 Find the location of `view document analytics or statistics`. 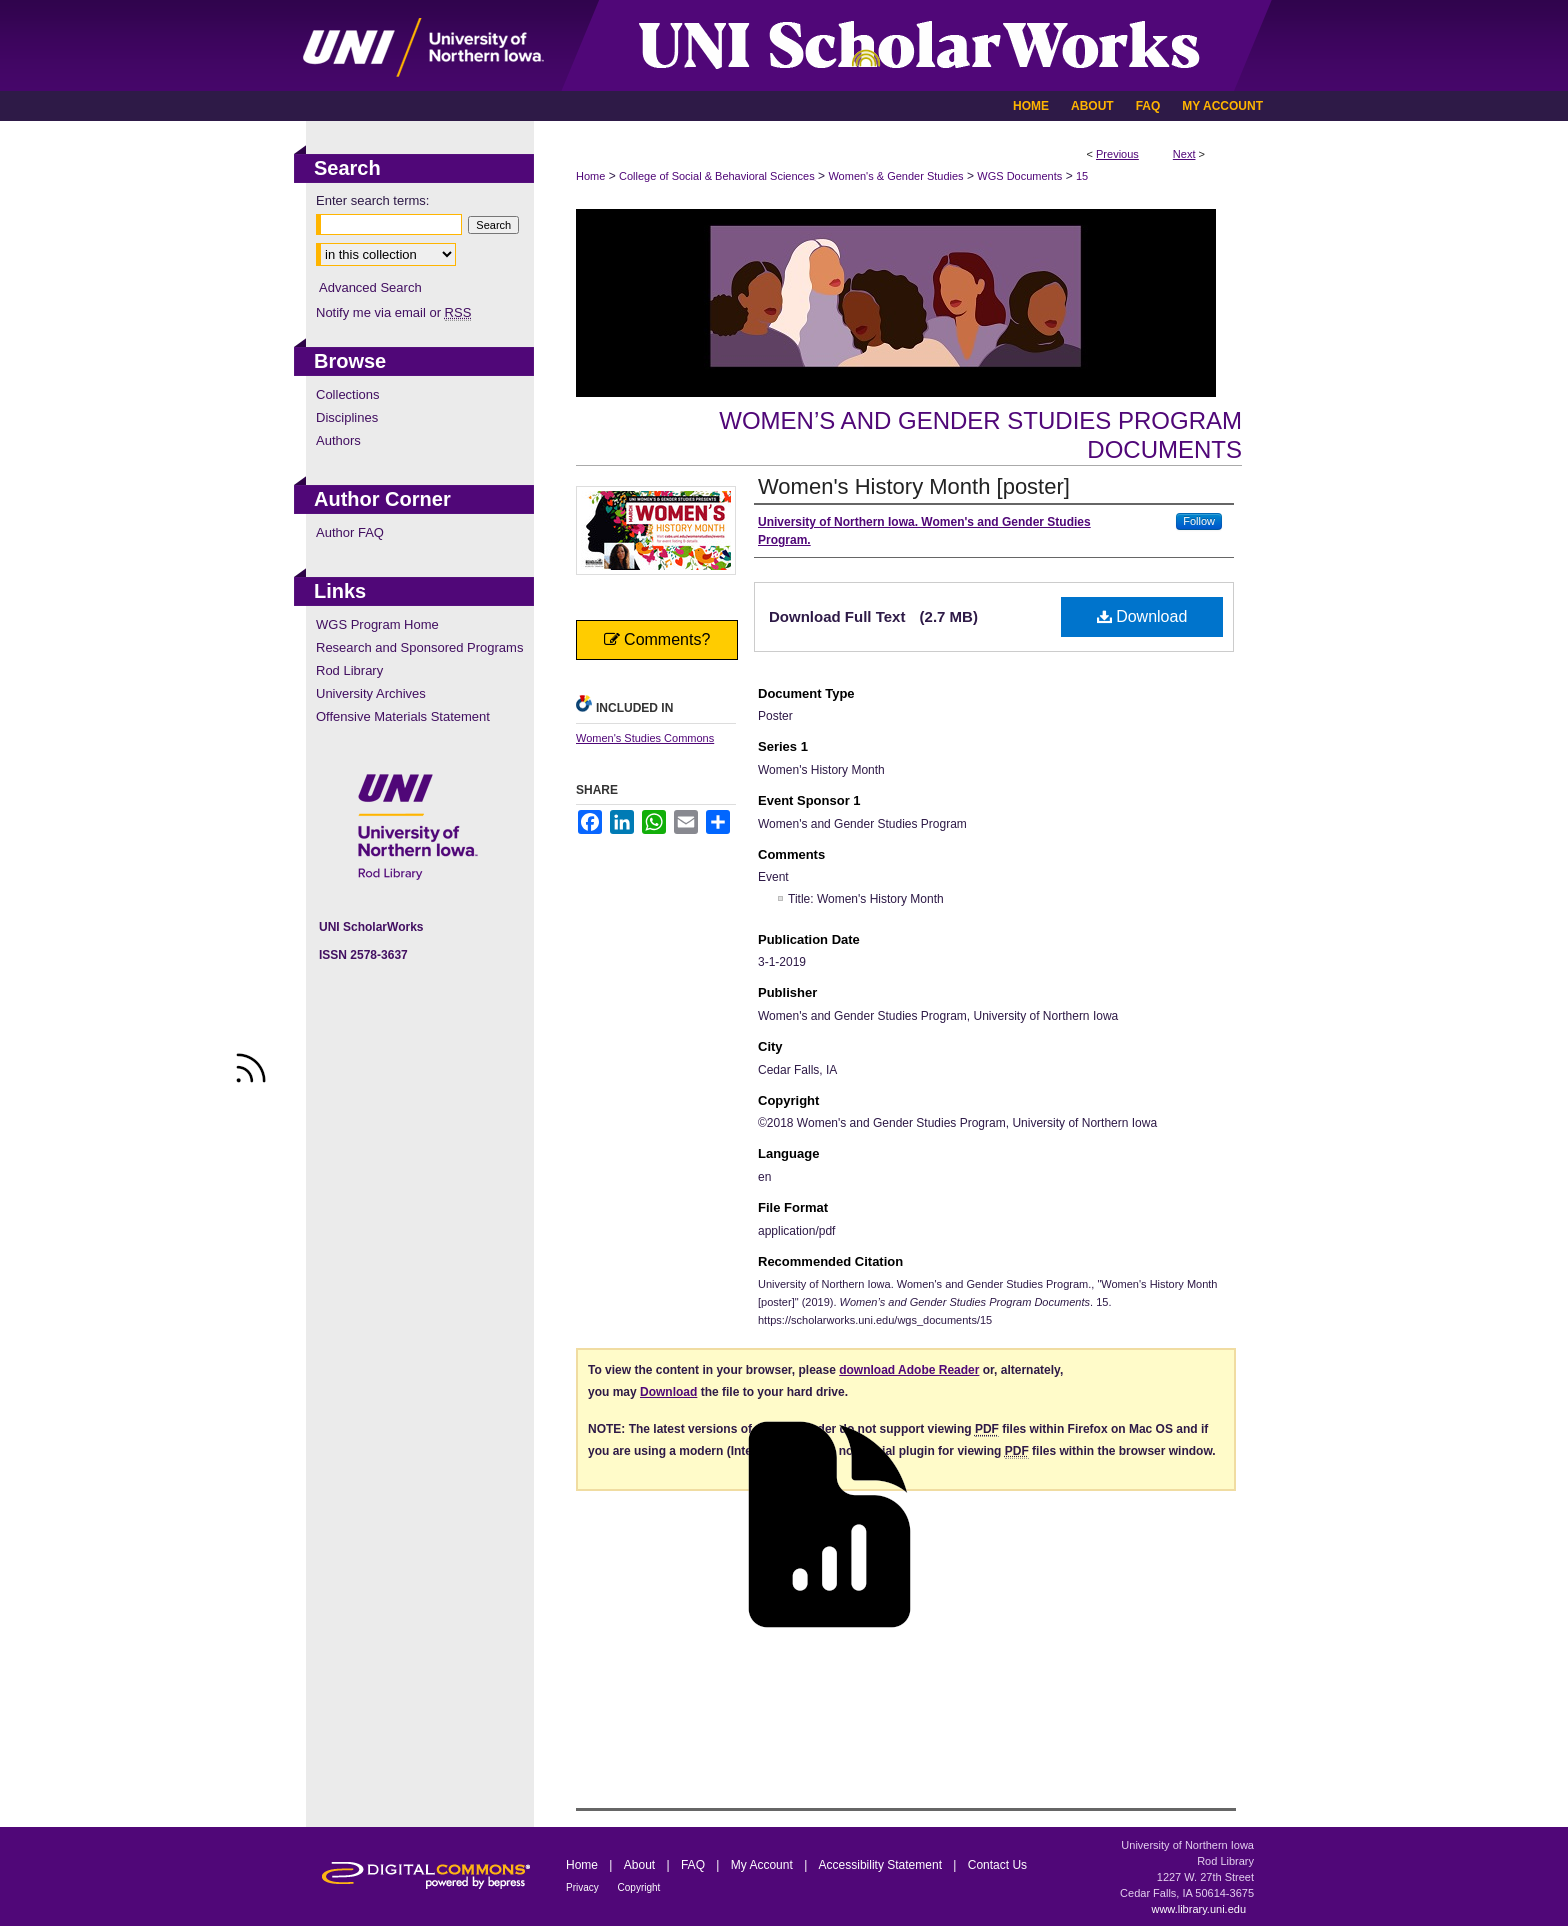

view document analytics or statistics is located at coordinates (829, 1524).